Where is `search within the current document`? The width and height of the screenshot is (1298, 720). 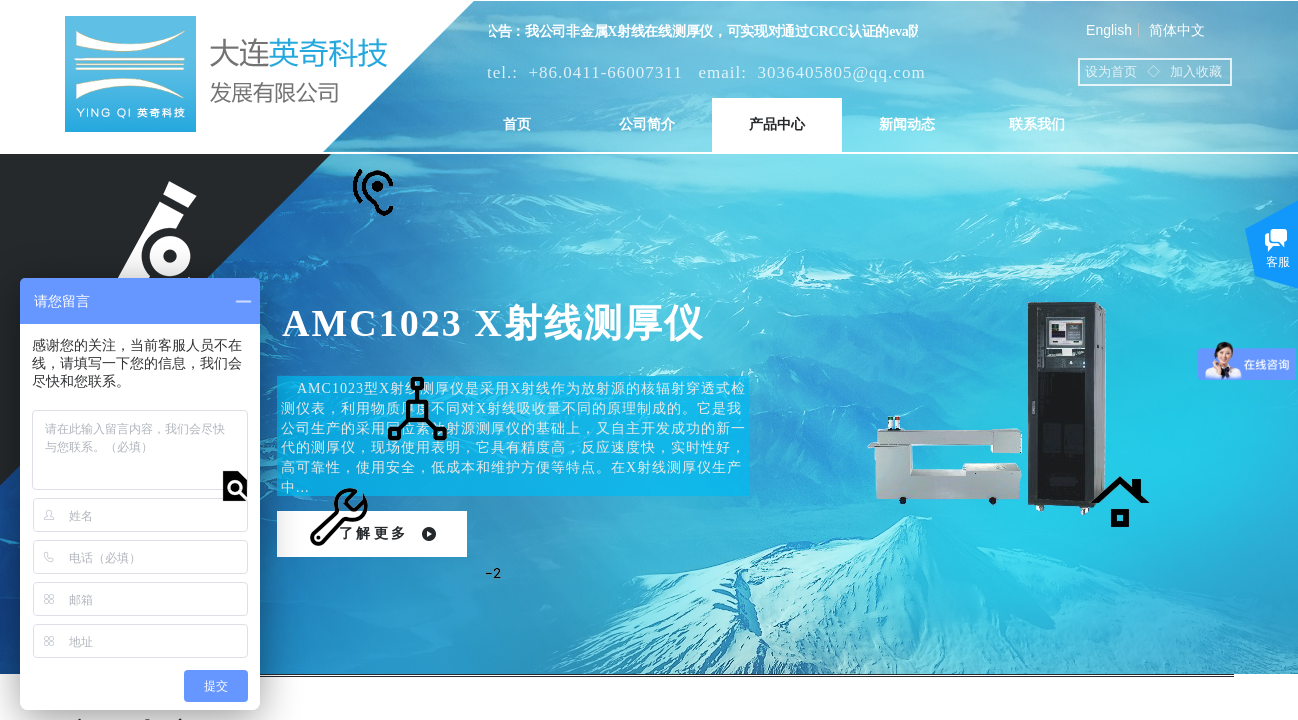 search within the current document is located at coordinates (235, 486).